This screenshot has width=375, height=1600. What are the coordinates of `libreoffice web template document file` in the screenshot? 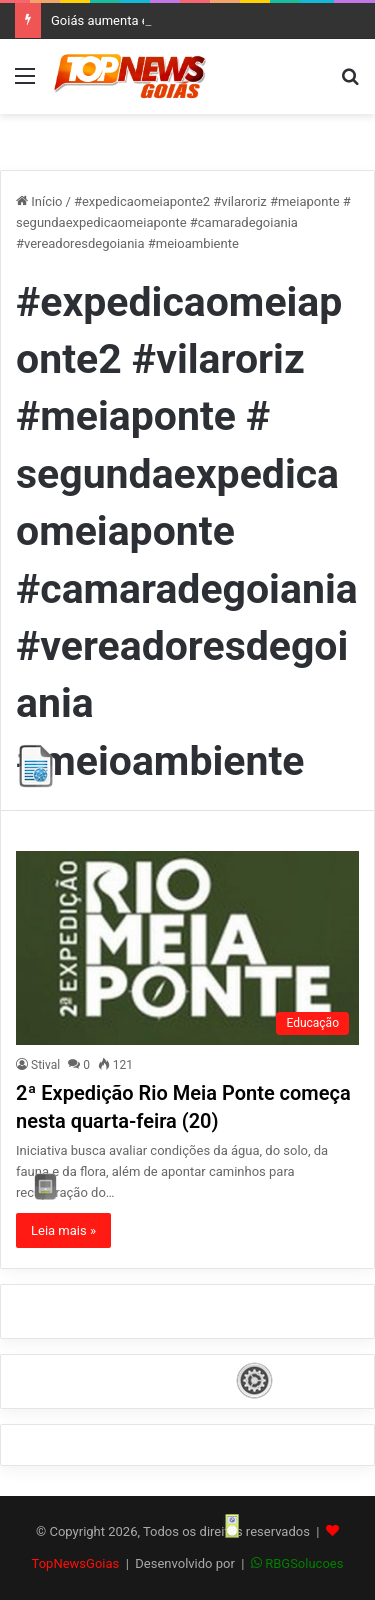 It's located at (36, 766).